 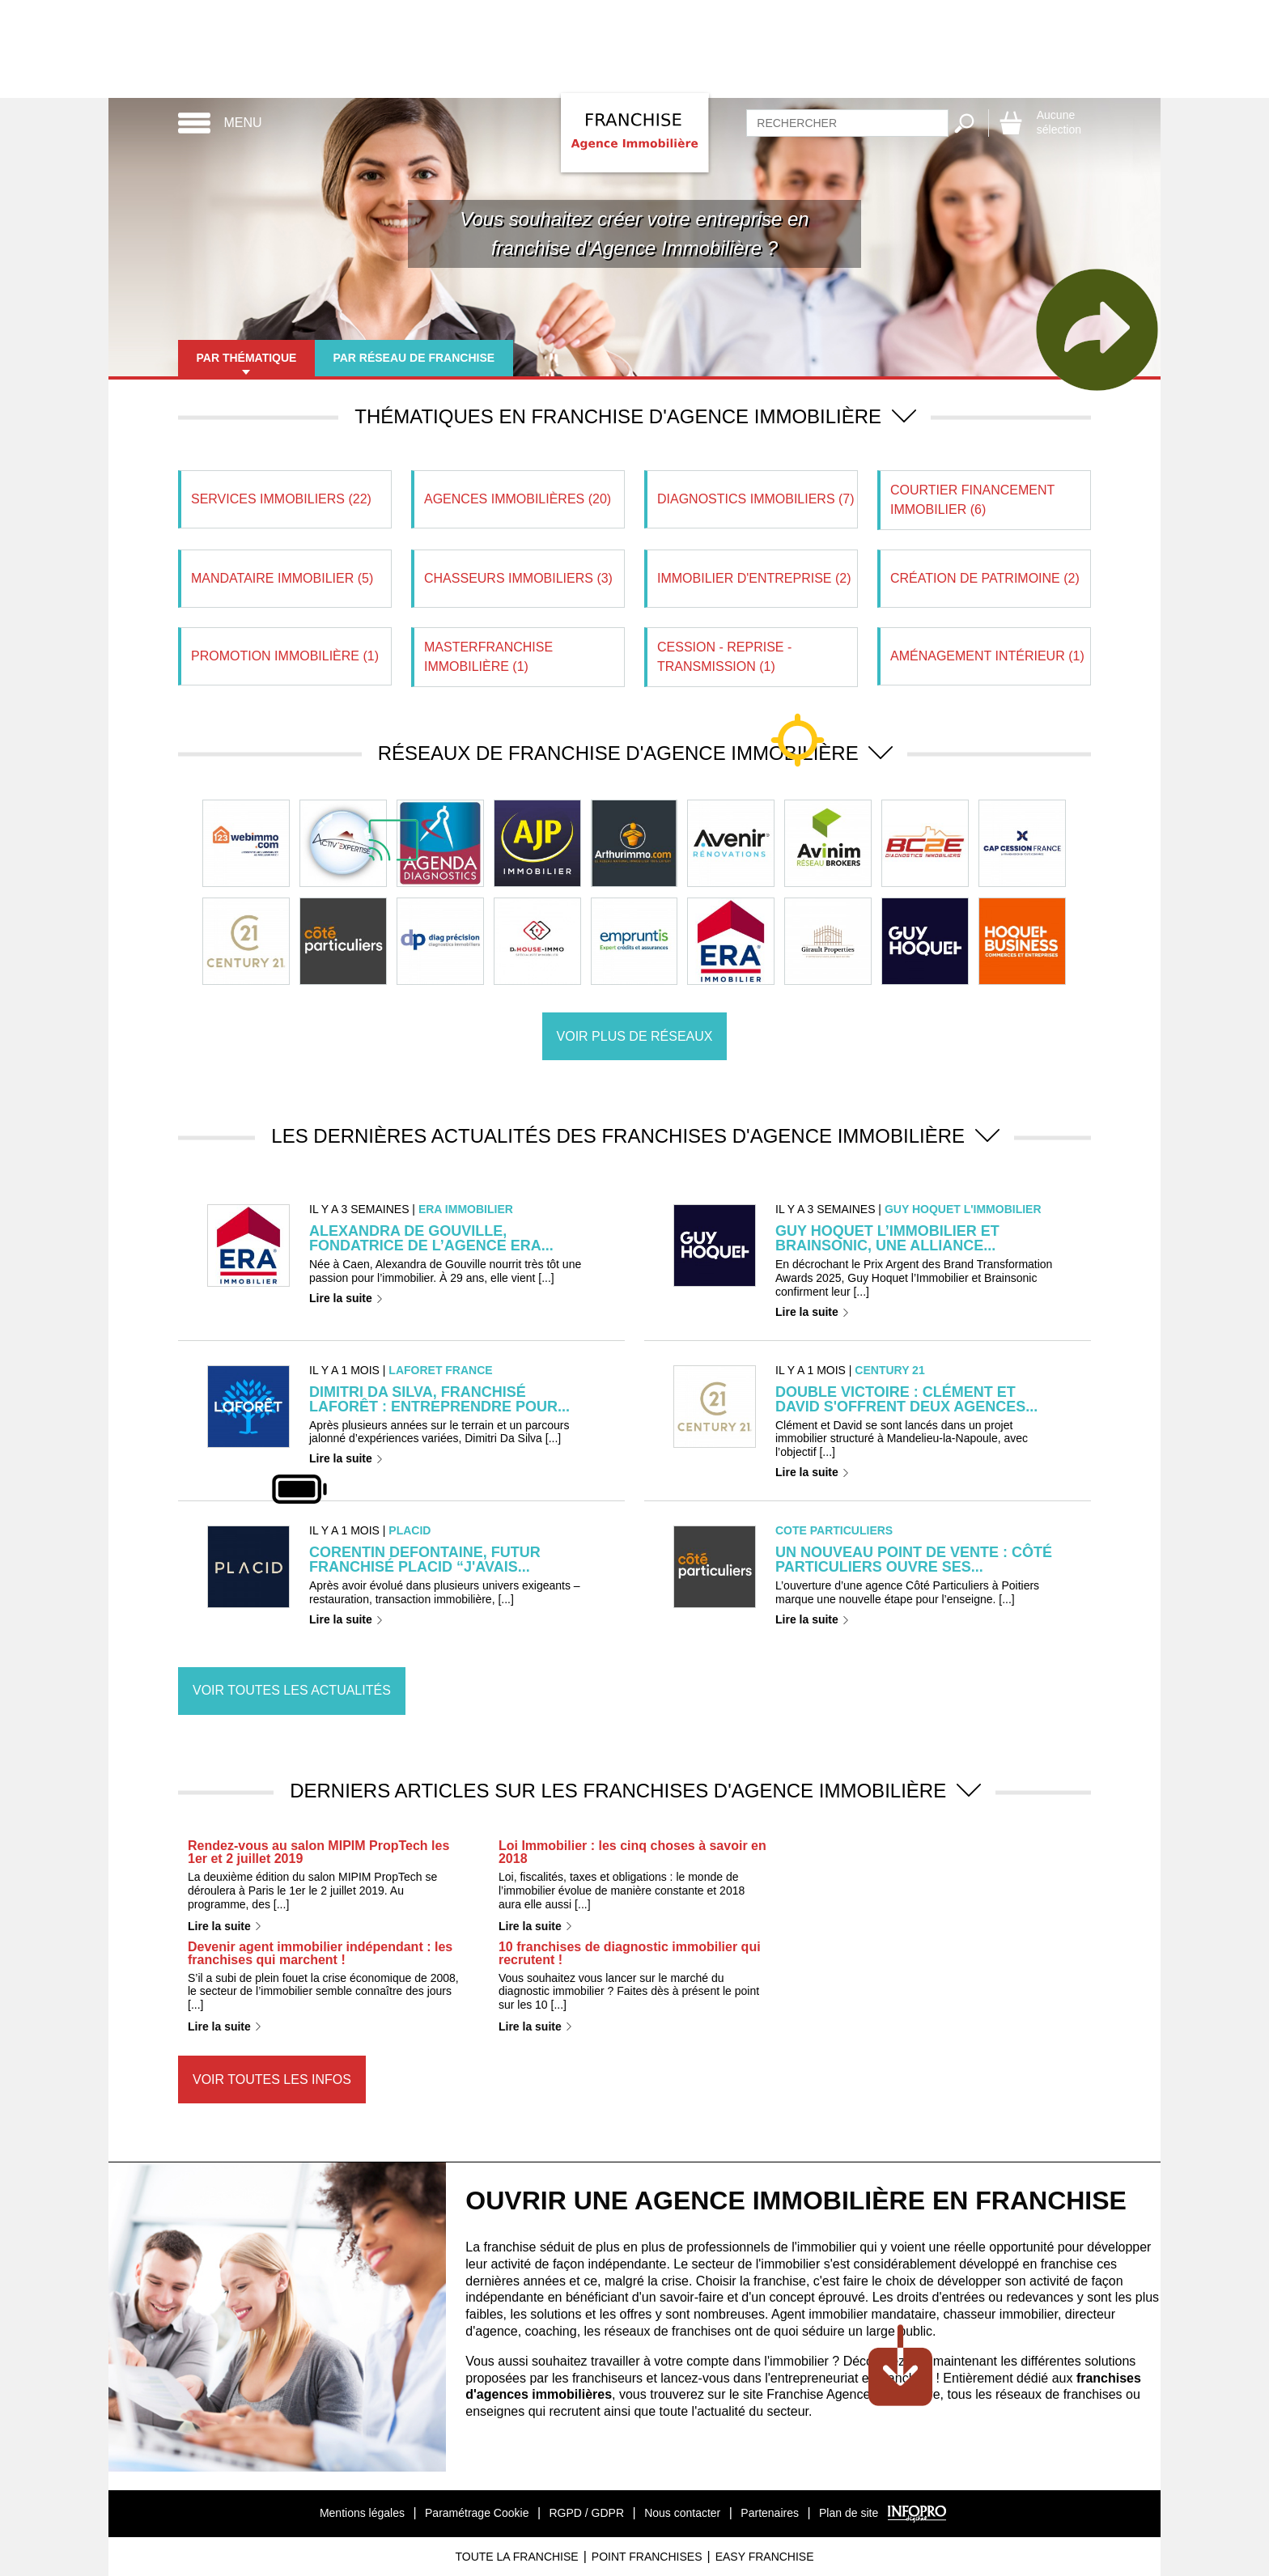 I want to click on cast your screen to another device, so click(x=393, y=840).